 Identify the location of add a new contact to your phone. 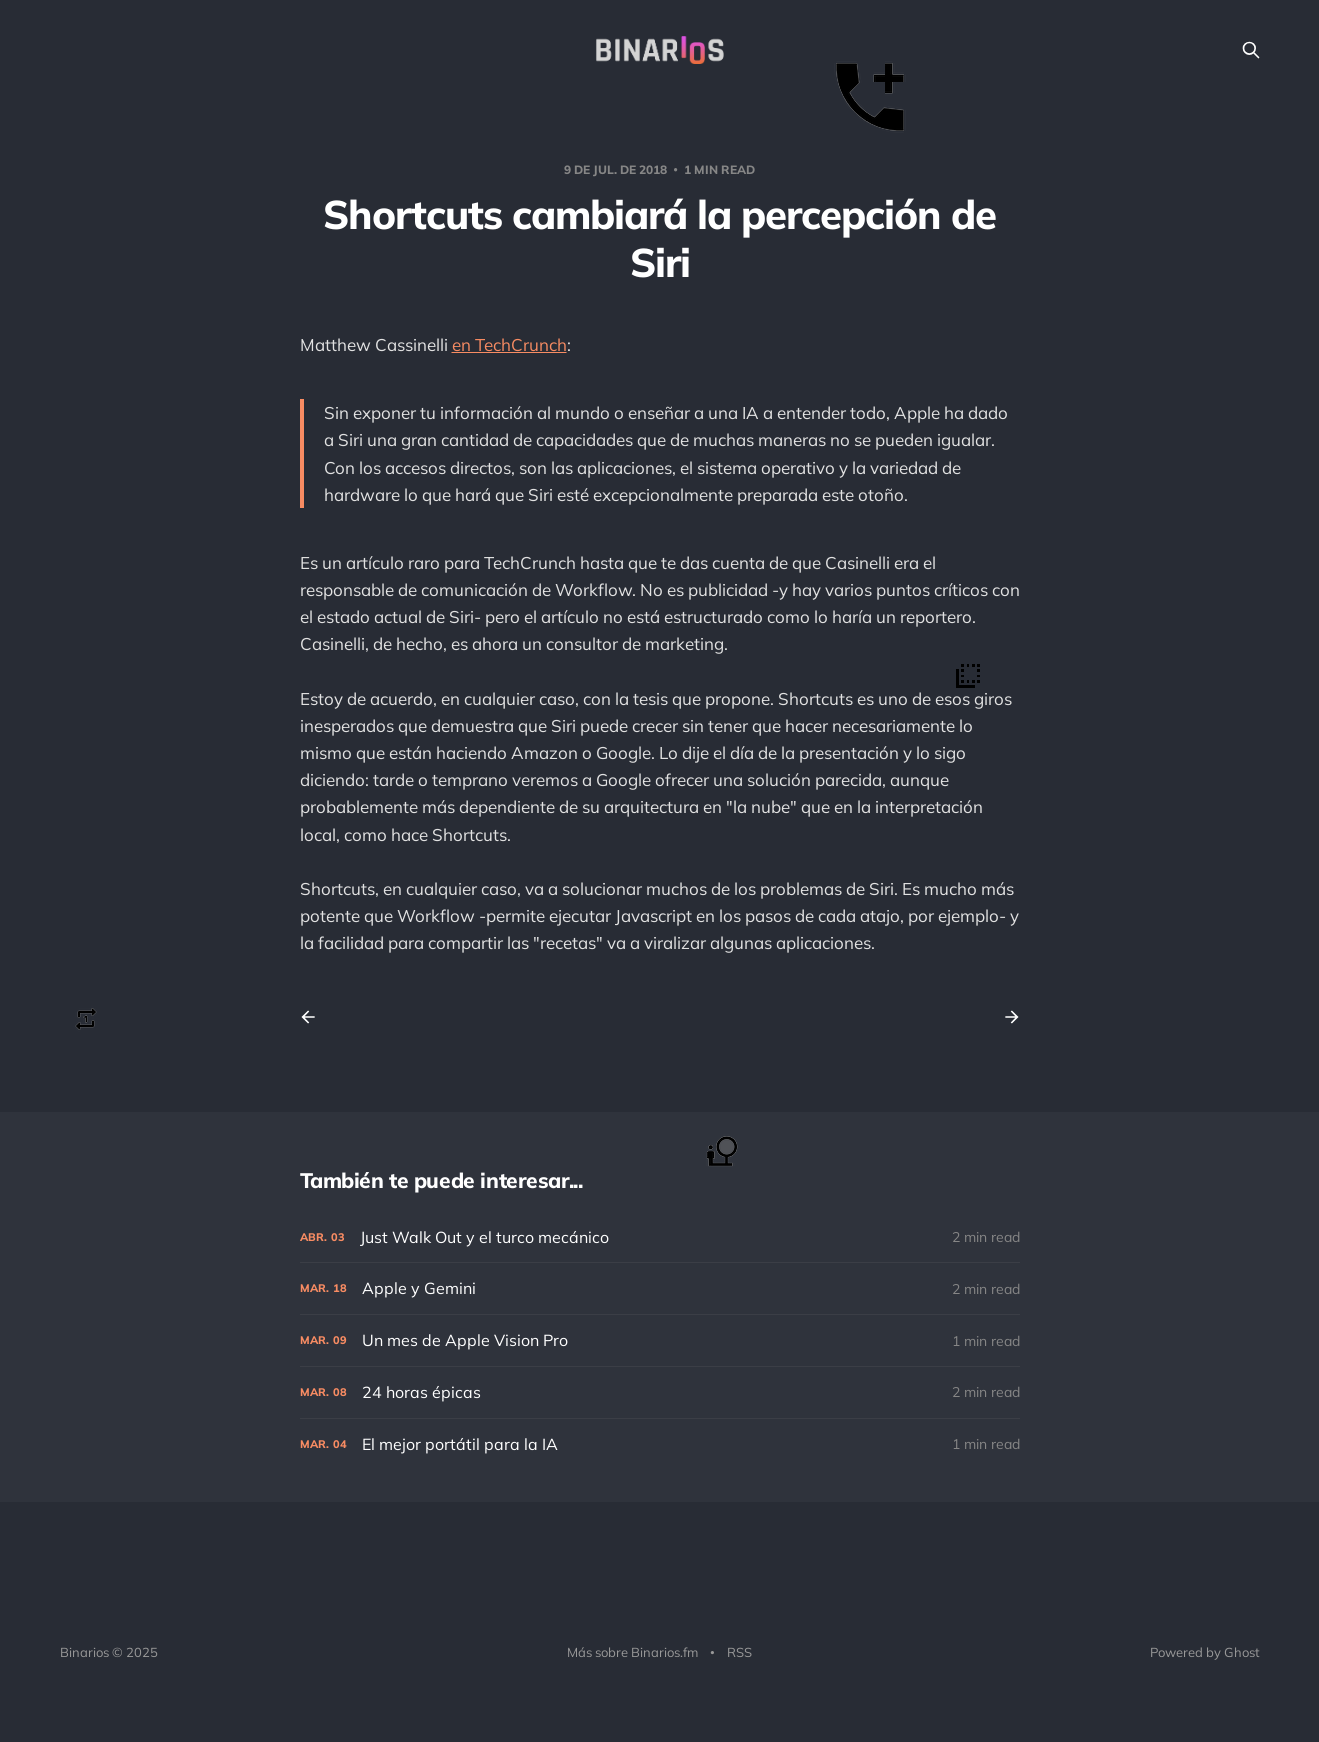
(870, 97).